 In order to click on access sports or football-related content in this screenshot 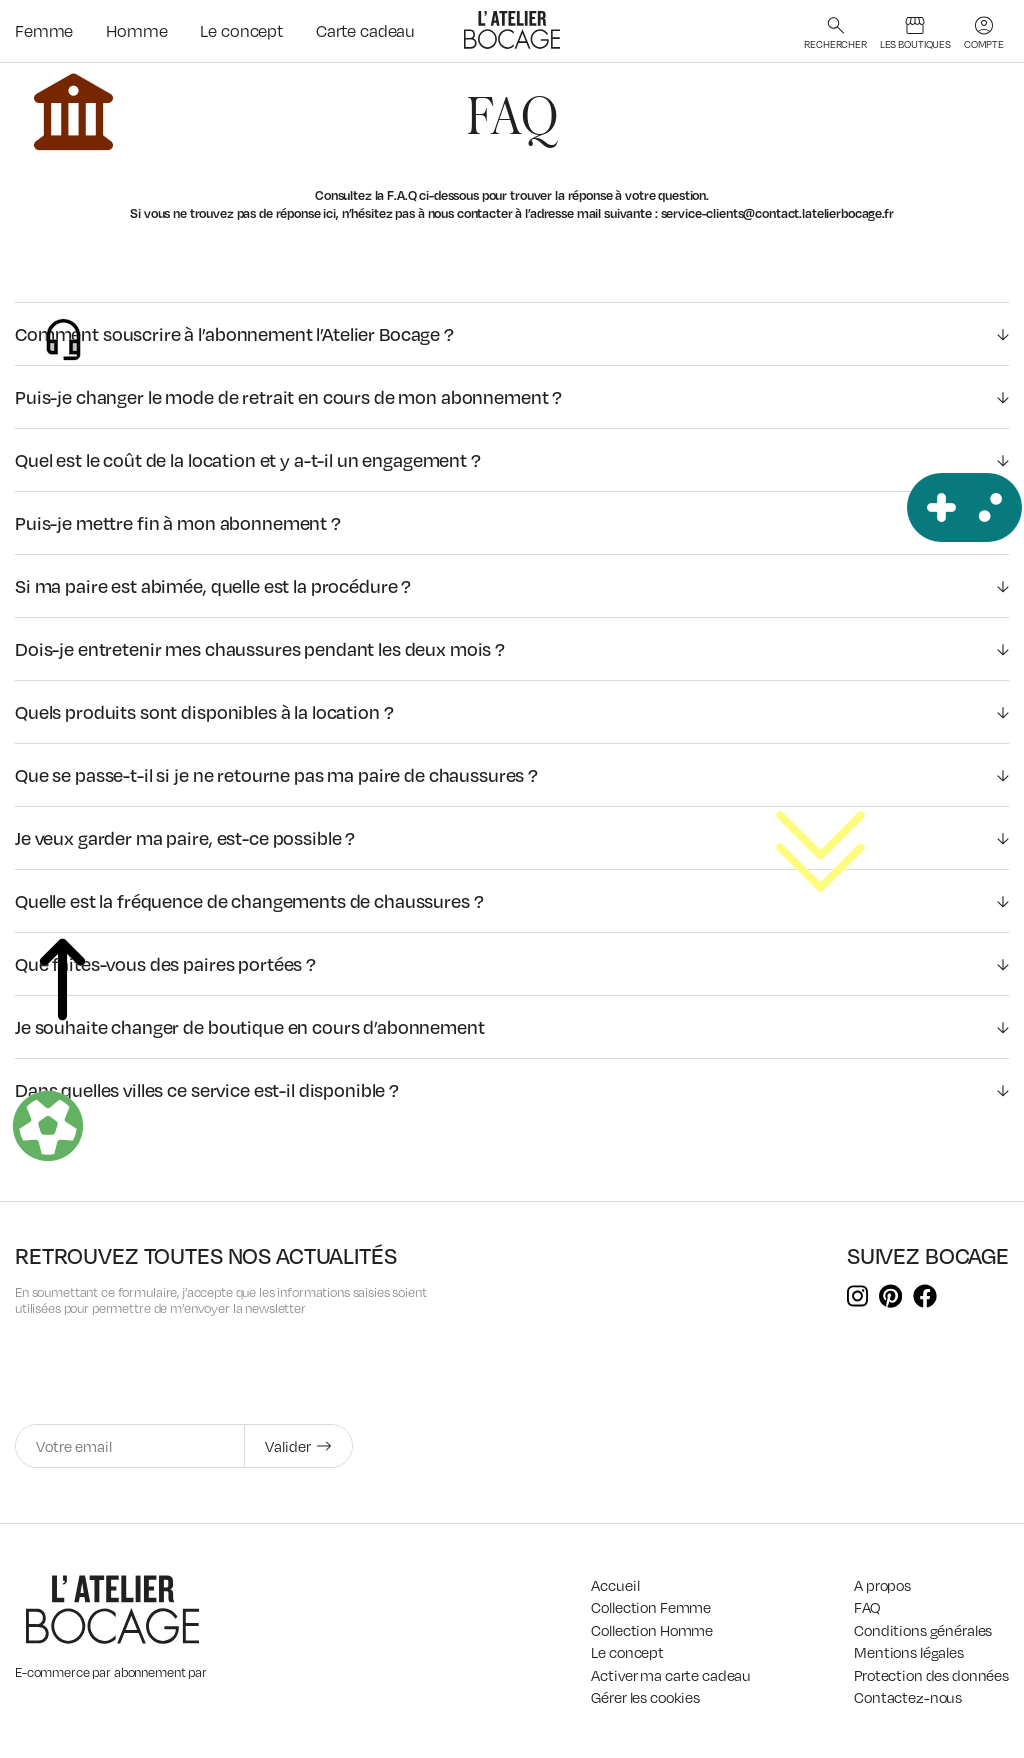, I will do `click(48, 1126)`.